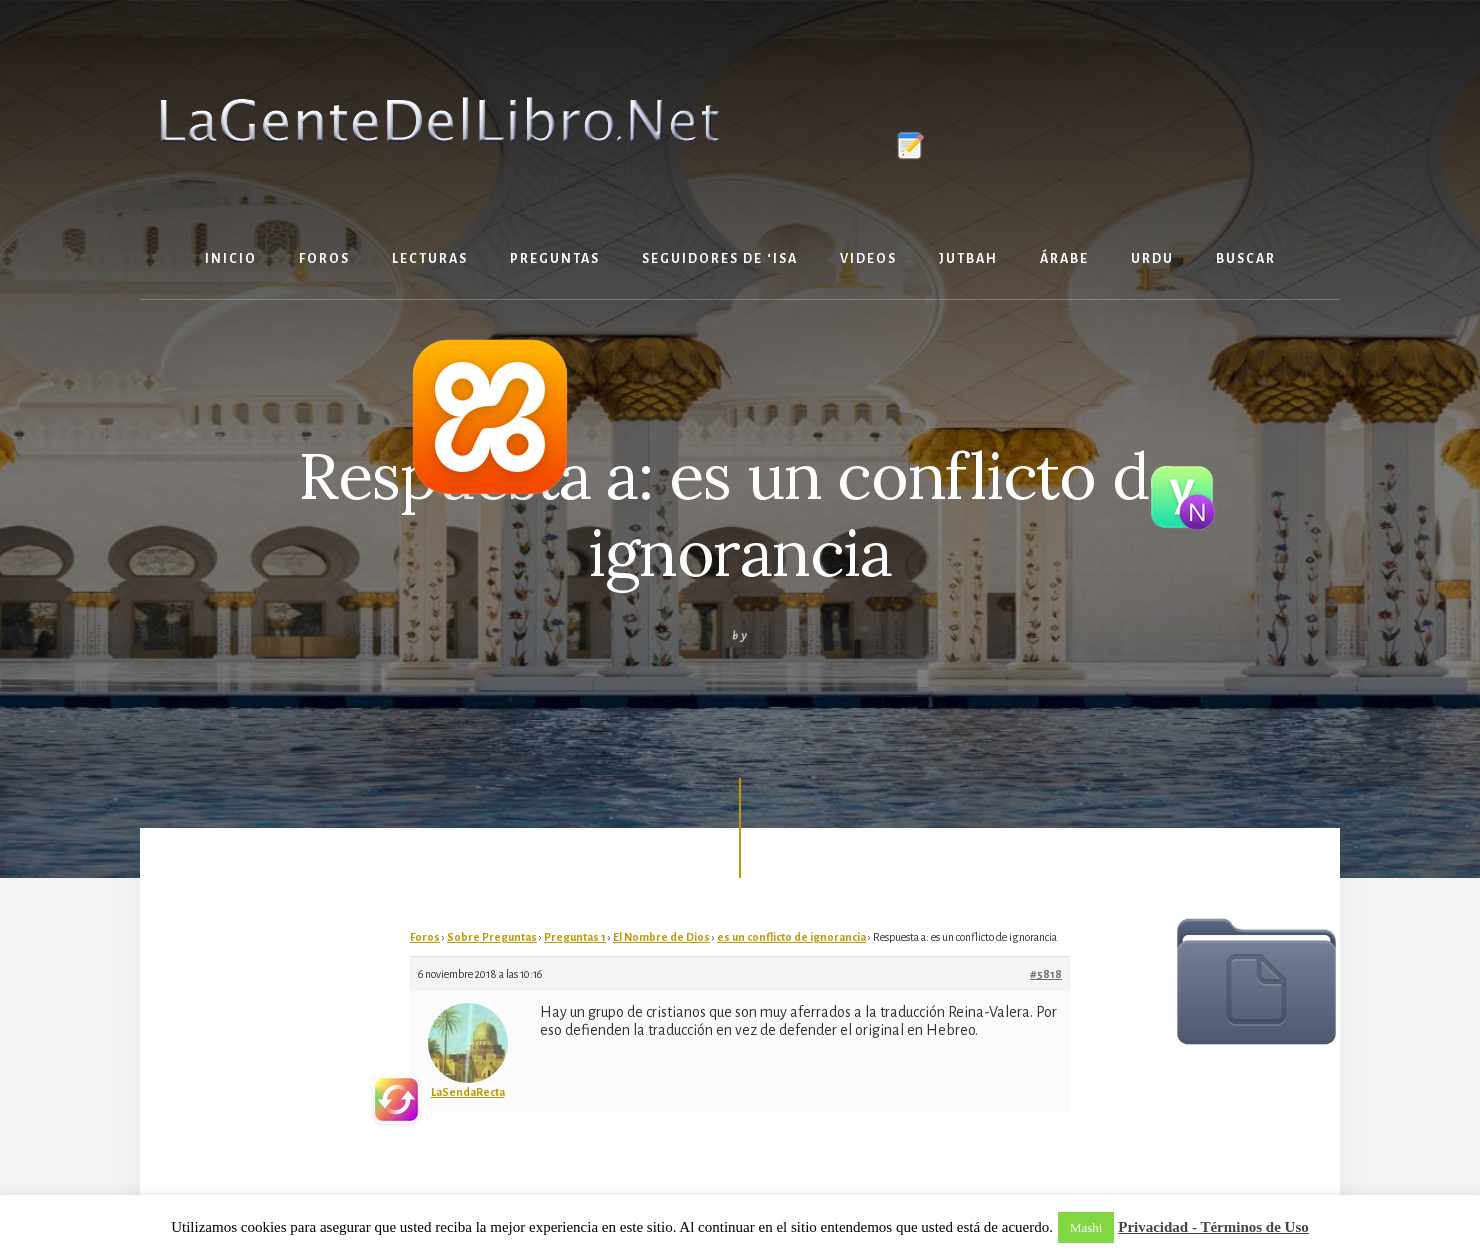  What do you see at coordinates (1182, 497) in the screenshot?
I see `open yubikey neo manager app` at bounding box center [1182, 497].